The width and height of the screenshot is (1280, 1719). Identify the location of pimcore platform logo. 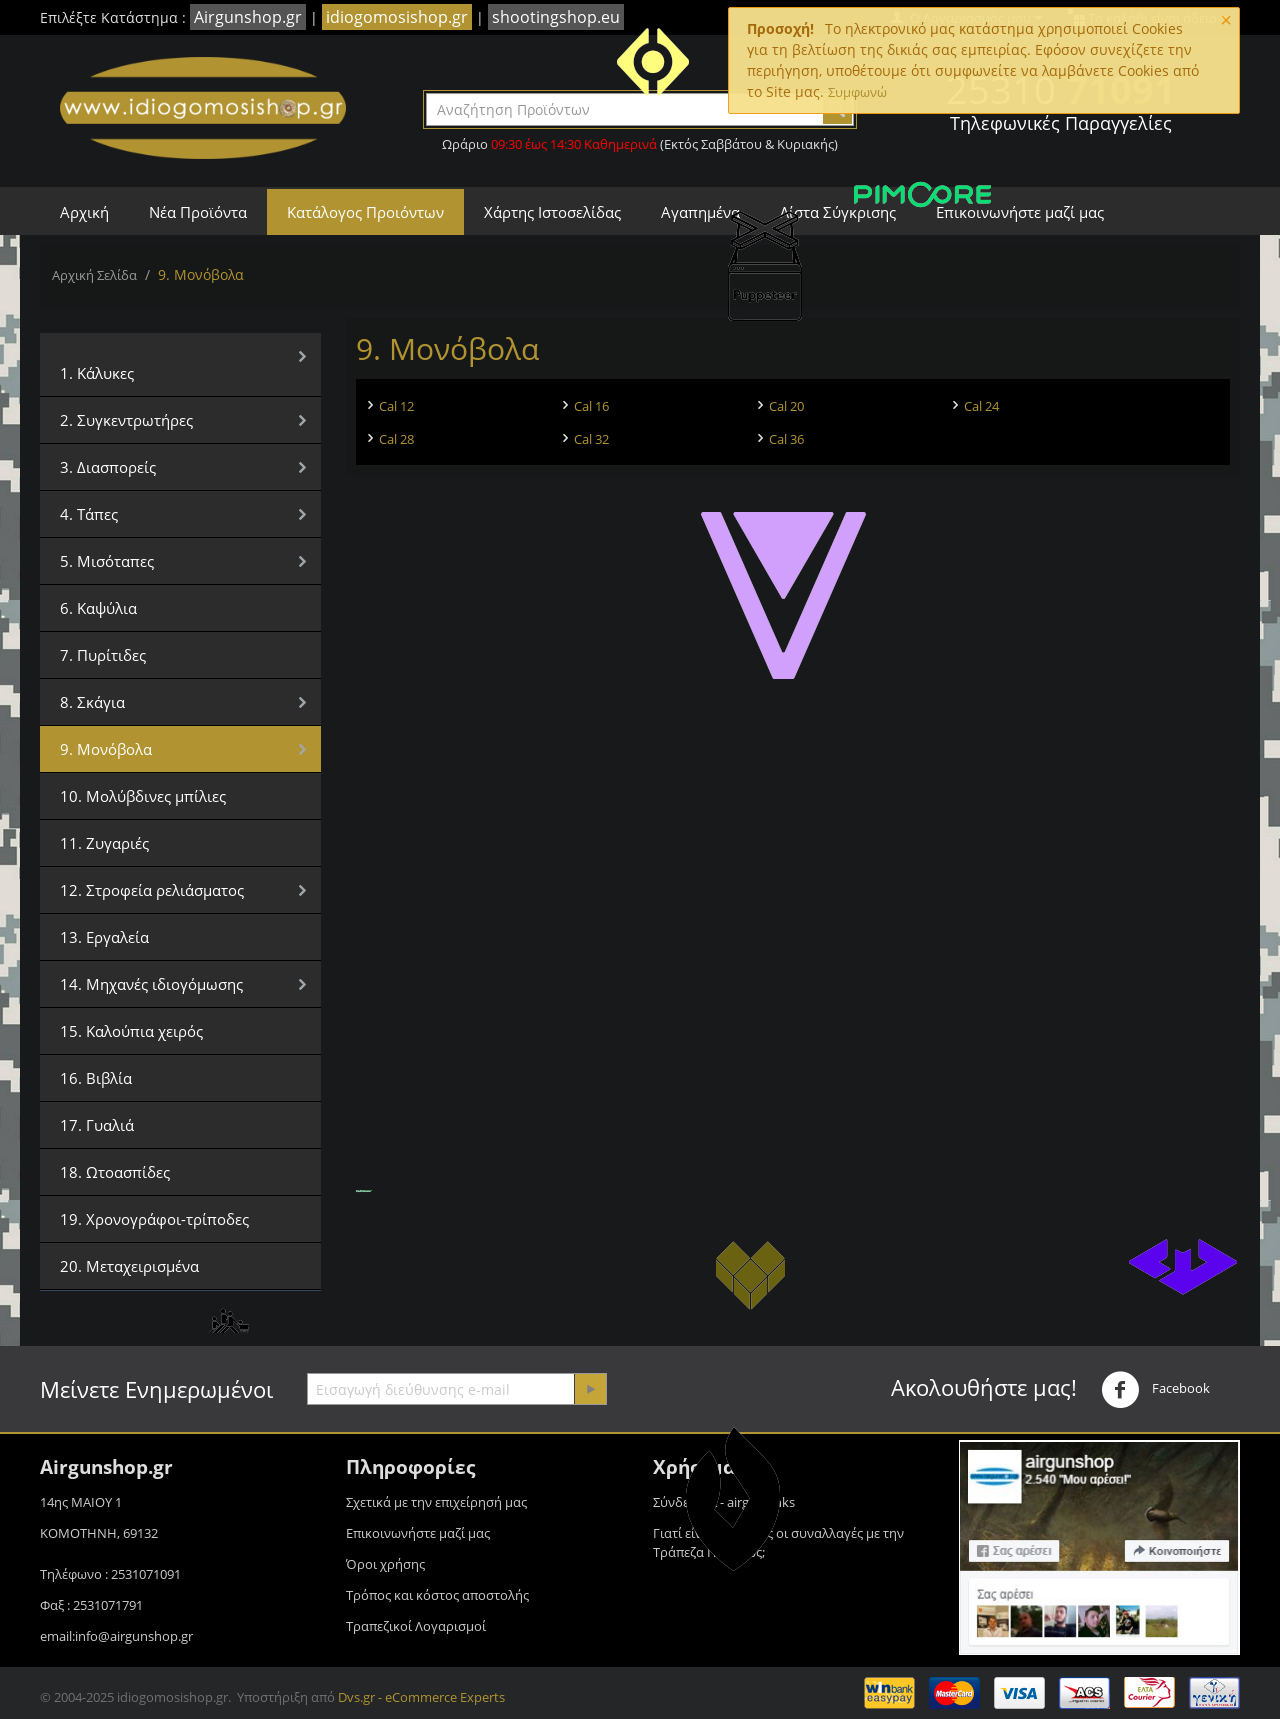
(922, 194).